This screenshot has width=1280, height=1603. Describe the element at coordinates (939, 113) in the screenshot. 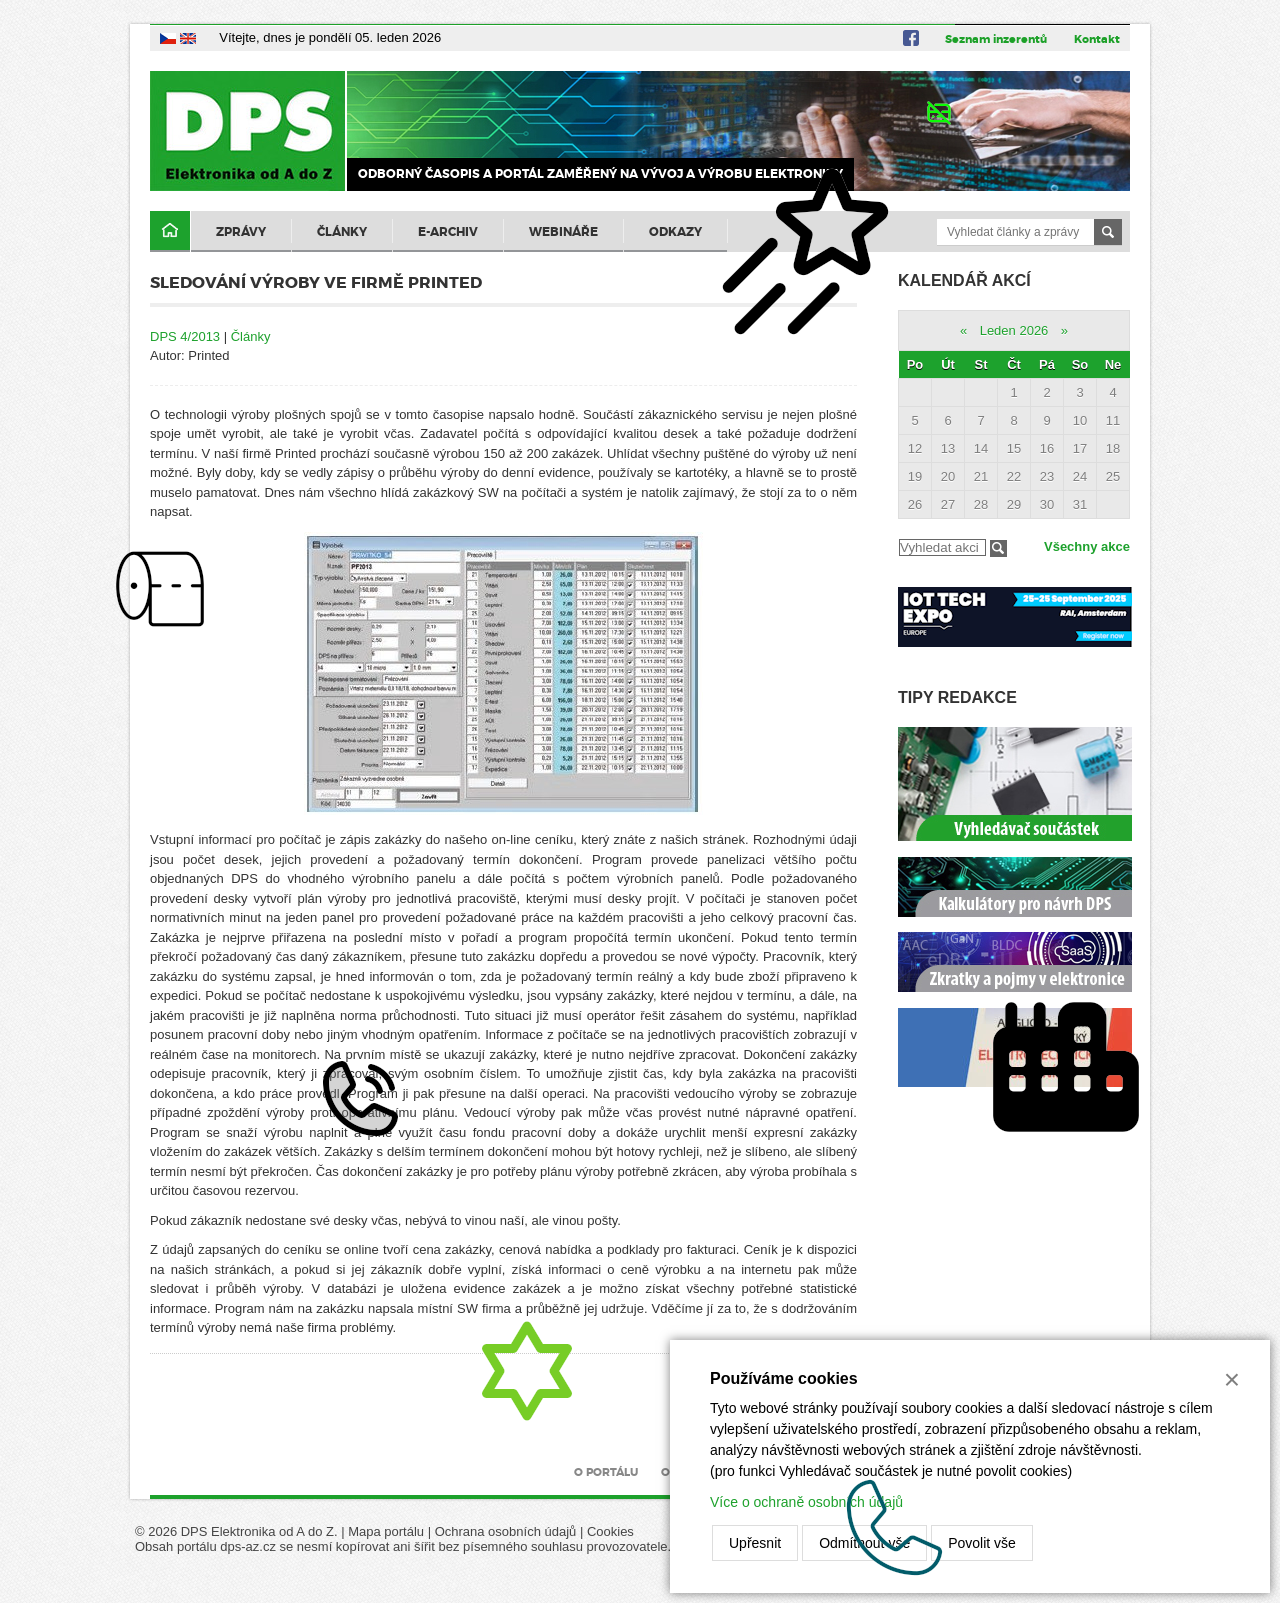

I see `payment method disabled or unavailable` at that location.